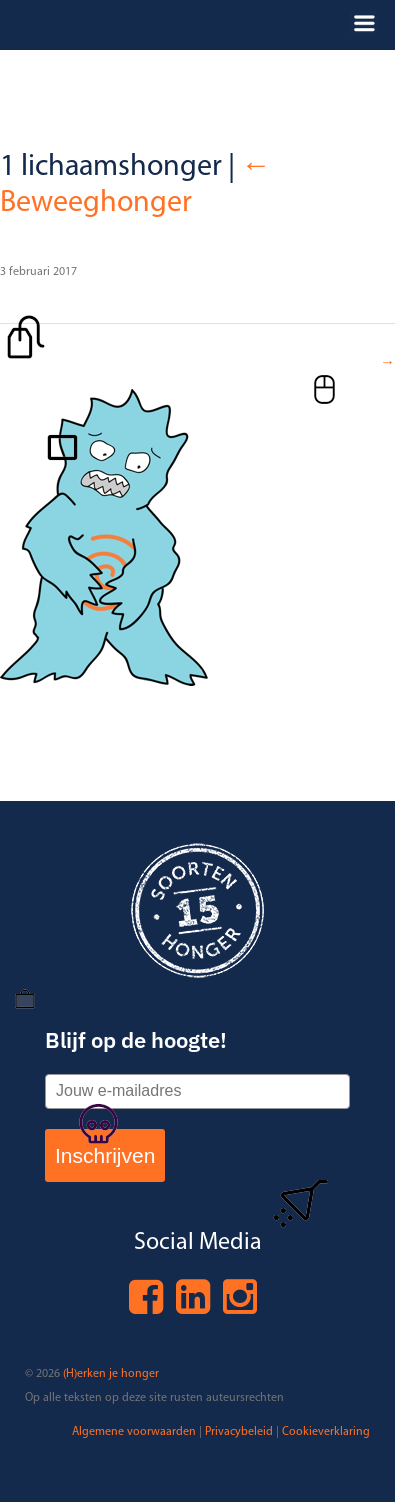 This screenshot has width=395, height=1502. I want to click on represents a container or frame element, so click(62, 447).